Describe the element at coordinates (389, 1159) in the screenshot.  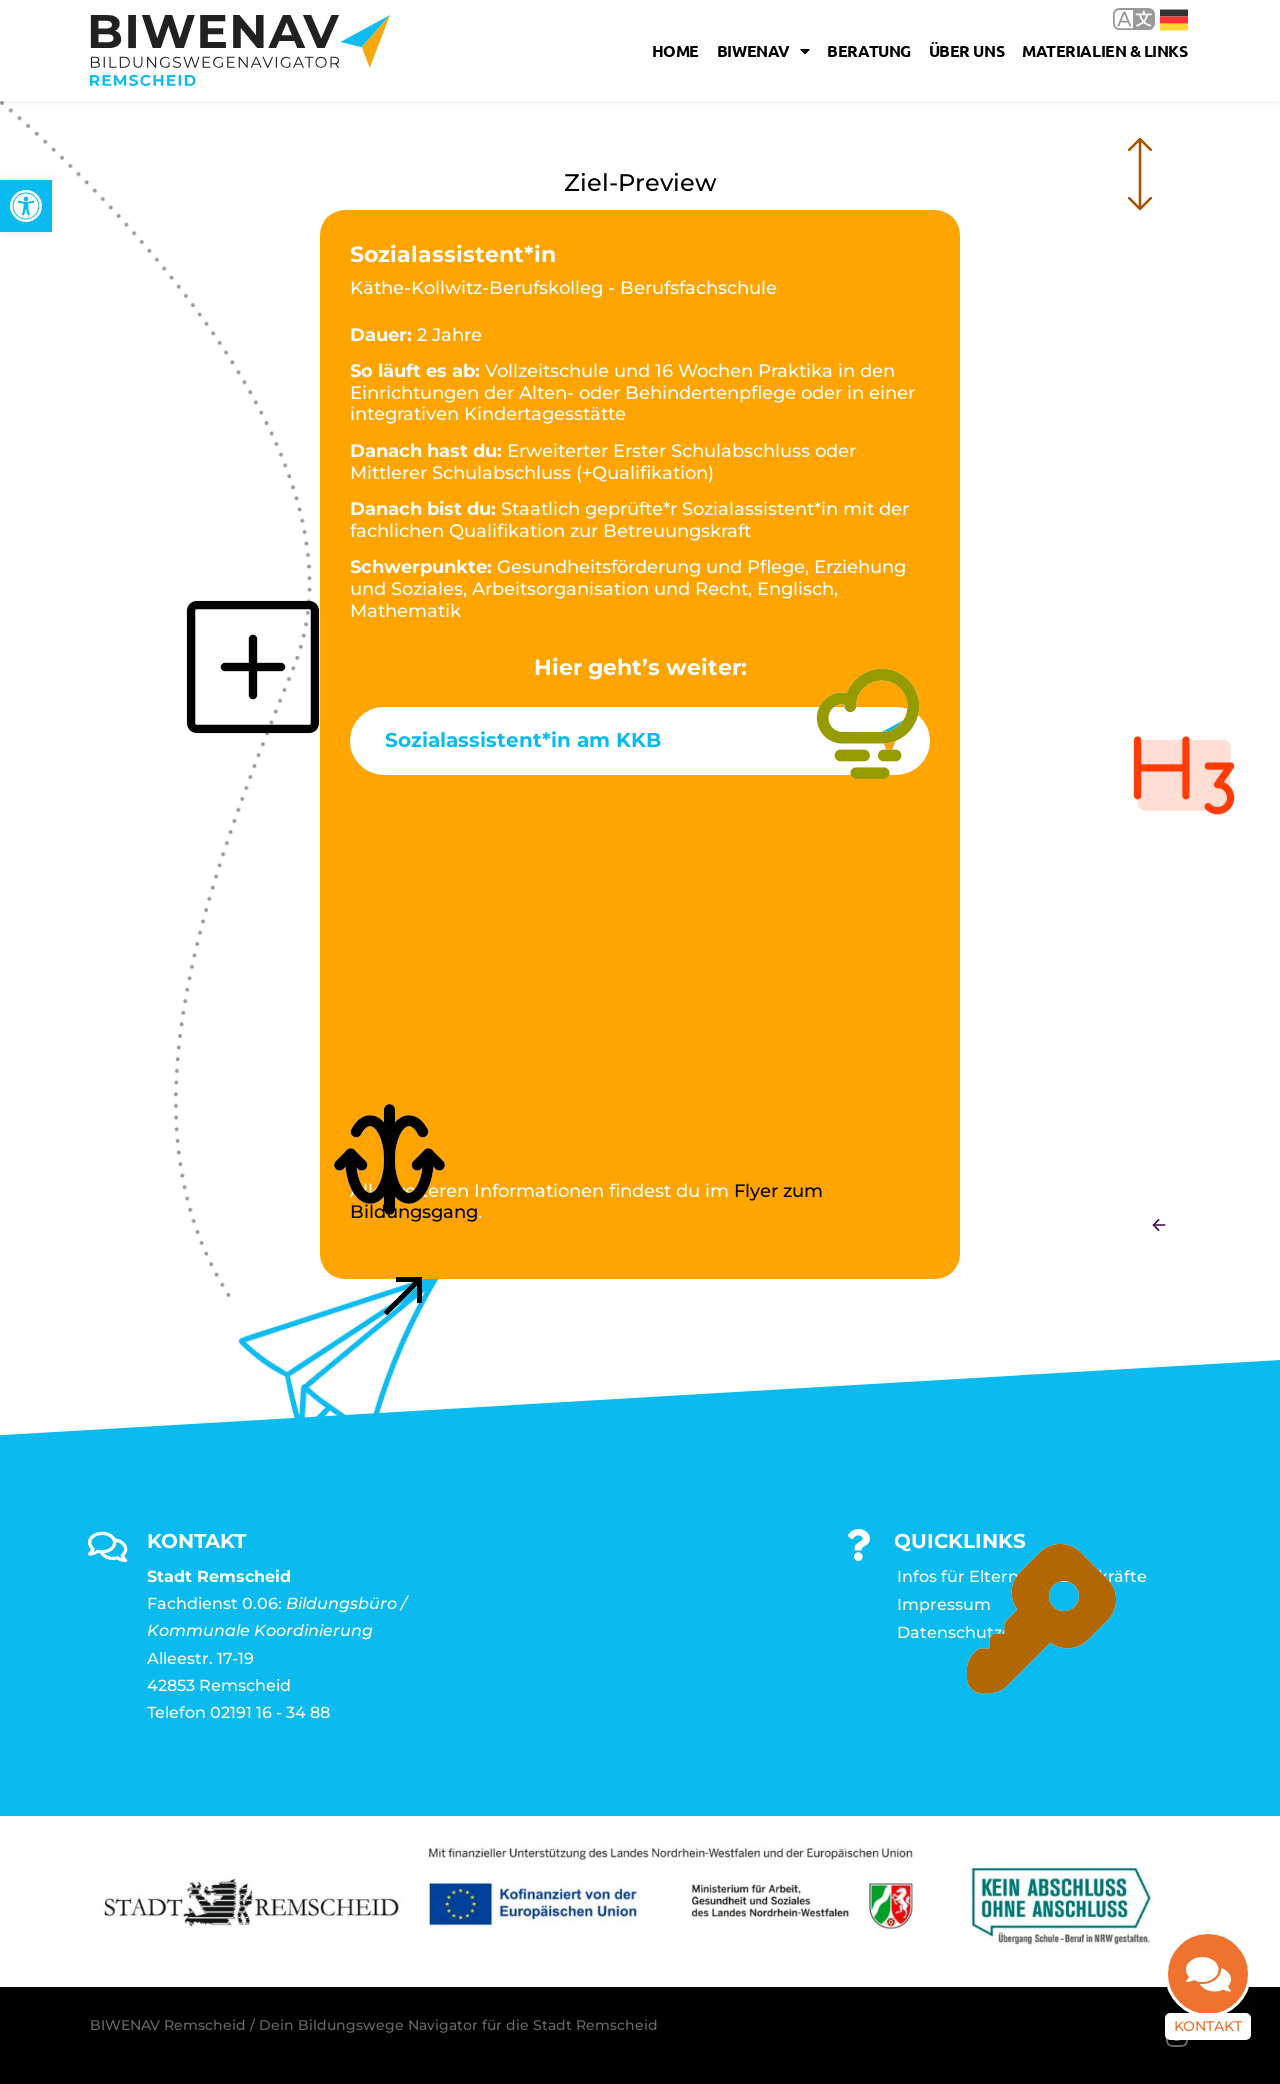
I see `toggle magnetic snap or alignment` at that location.